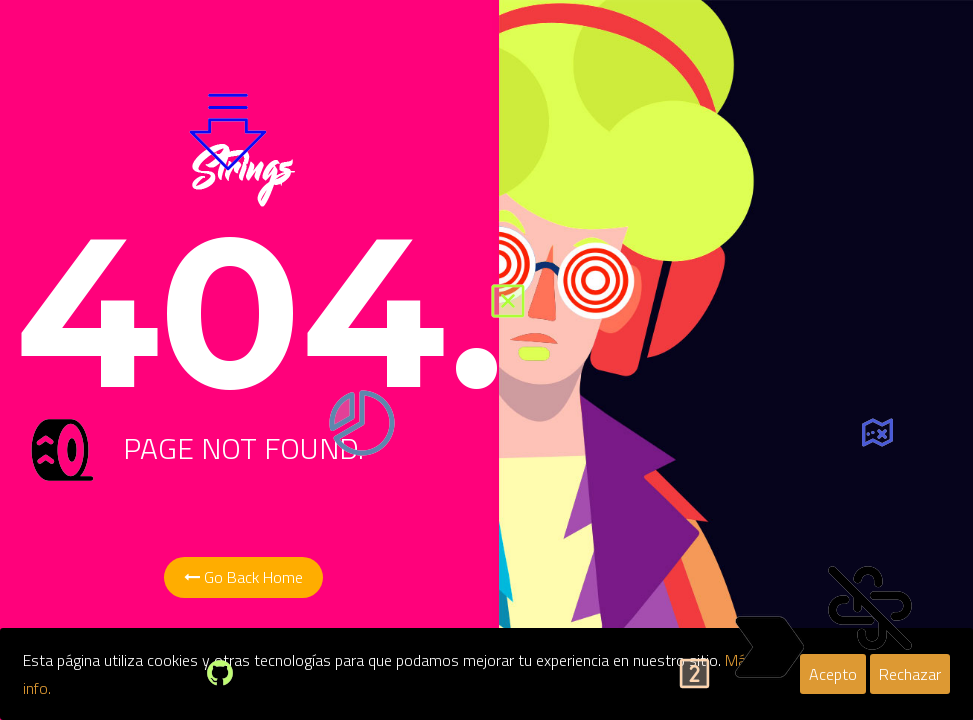 The height and width of the screenshot is (720, 973). I want to click on view analytics or statistics breakdown, so click(362, 423).